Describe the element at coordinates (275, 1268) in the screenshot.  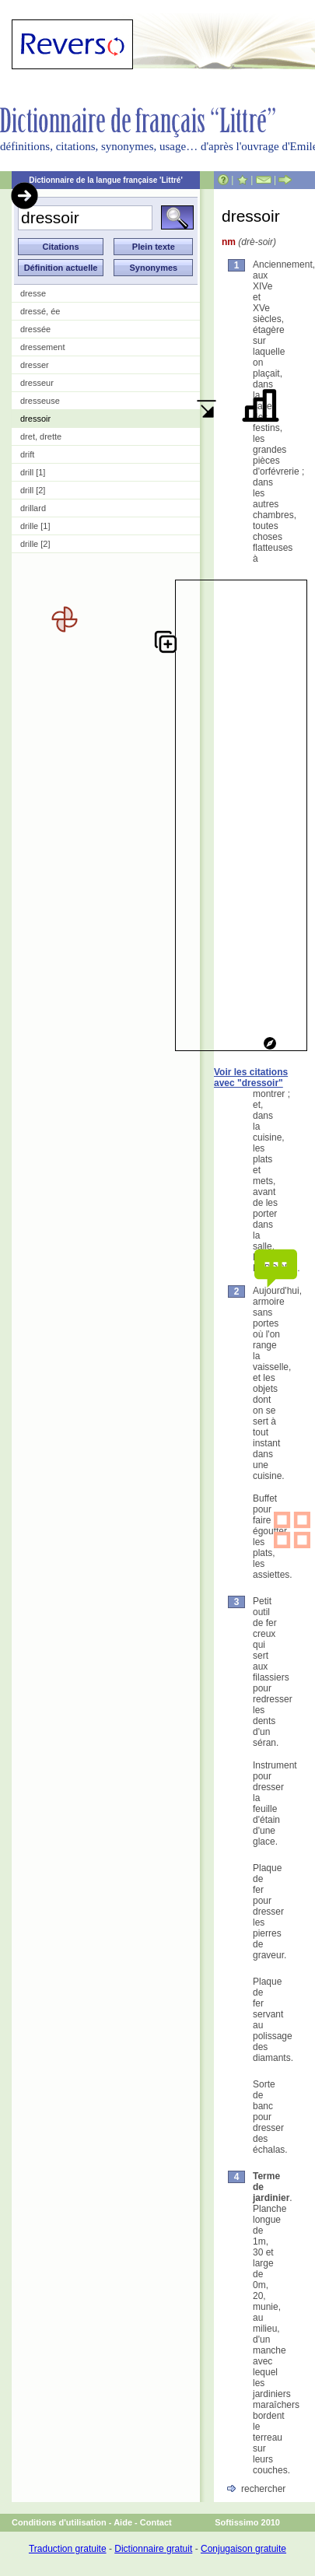
I see `open chat or messaging` at that location.